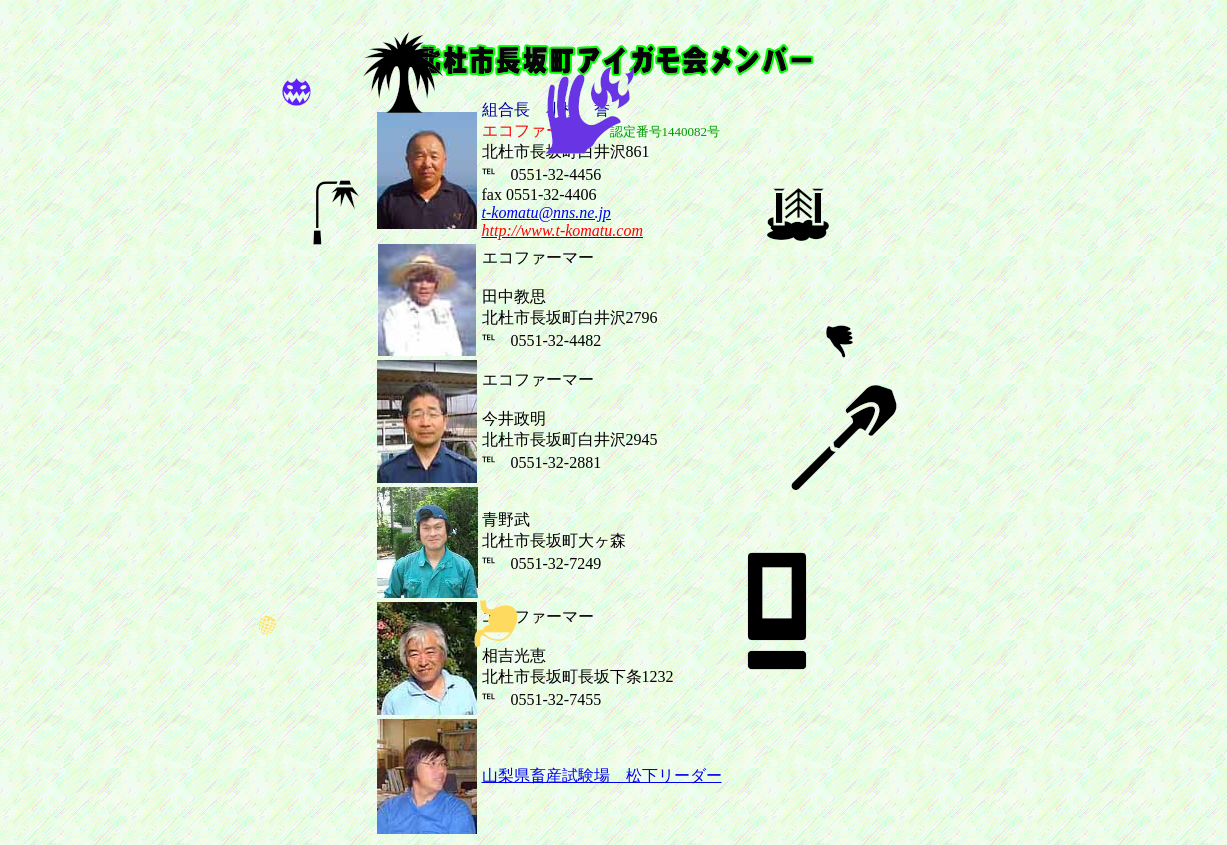 The width and height of the screenshot is (1227, 845). I want to click on dislike or downvote content, so click(839, 341).